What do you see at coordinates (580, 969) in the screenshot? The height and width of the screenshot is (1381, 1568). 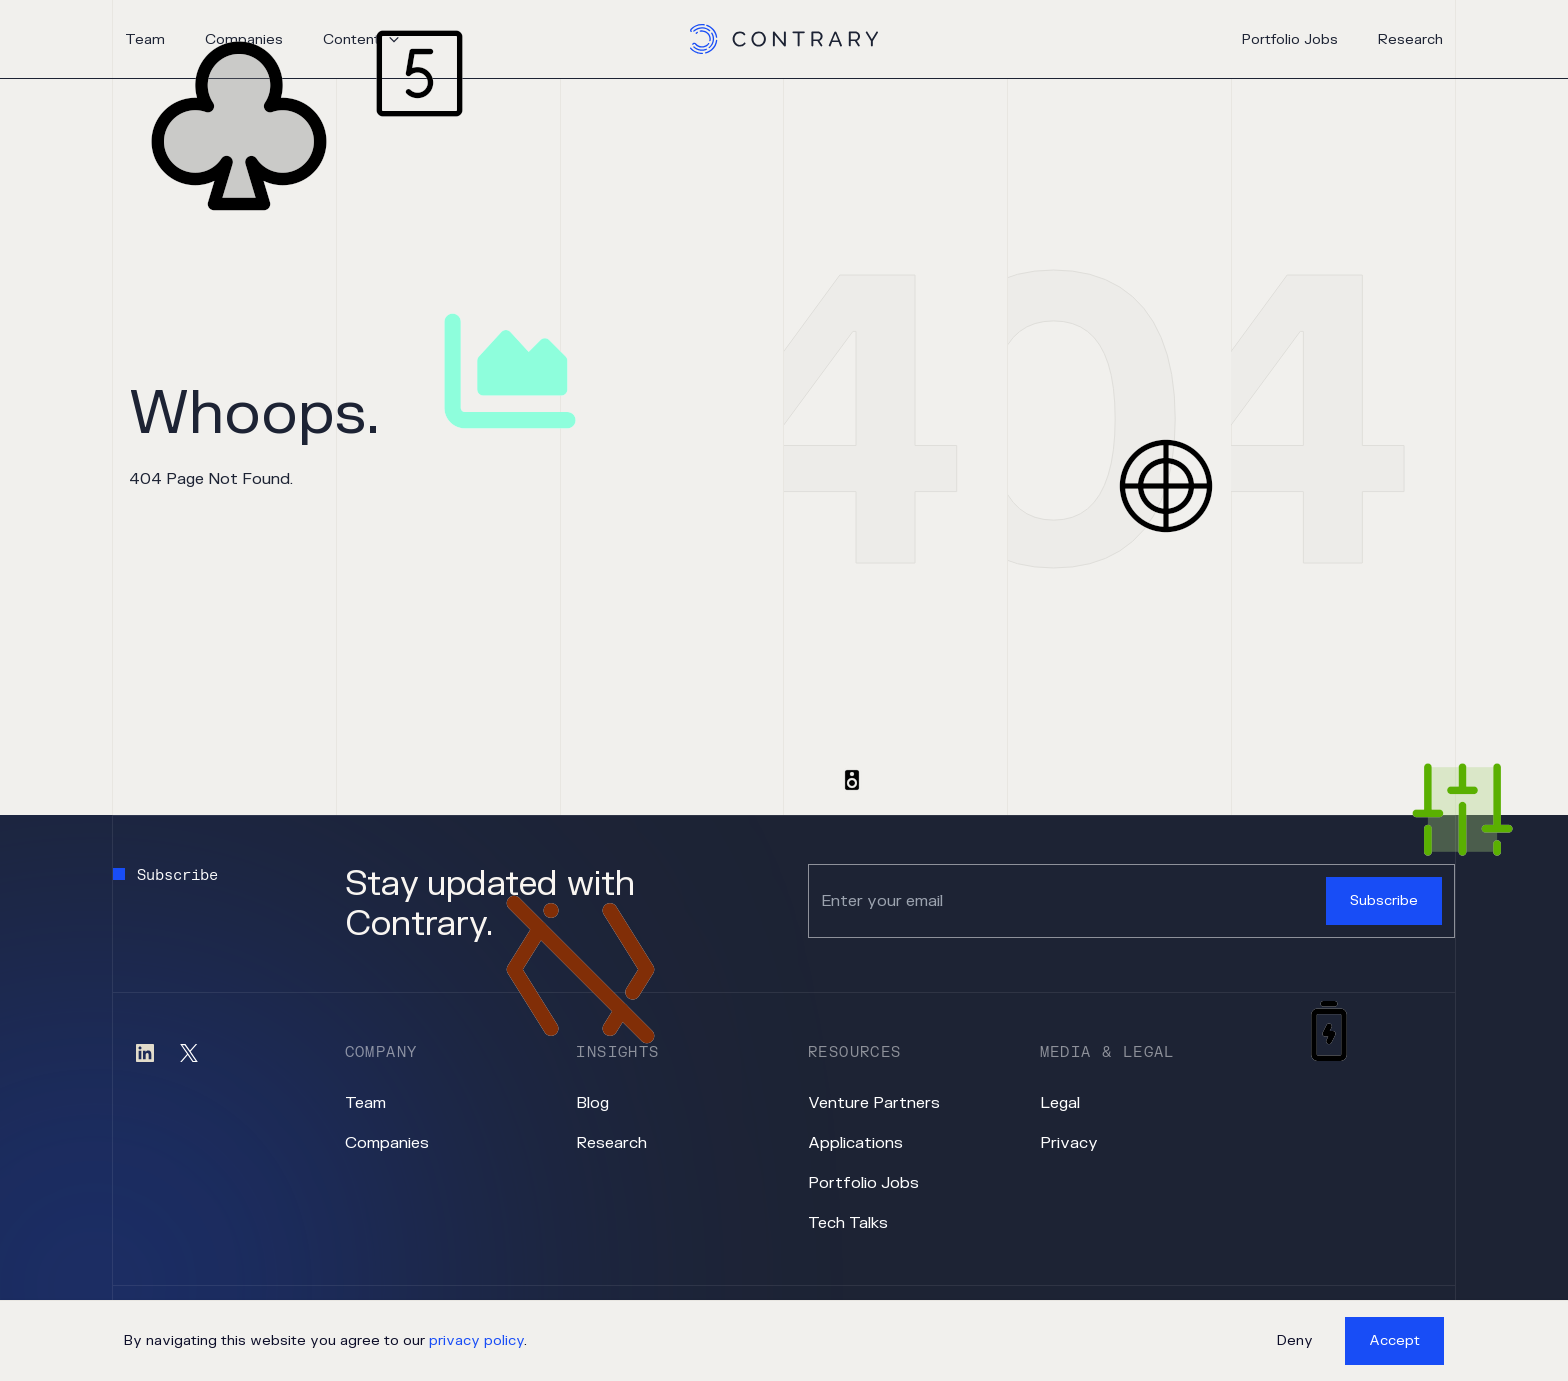 I see `disable code or markup view` at bounding box center [580, 969].